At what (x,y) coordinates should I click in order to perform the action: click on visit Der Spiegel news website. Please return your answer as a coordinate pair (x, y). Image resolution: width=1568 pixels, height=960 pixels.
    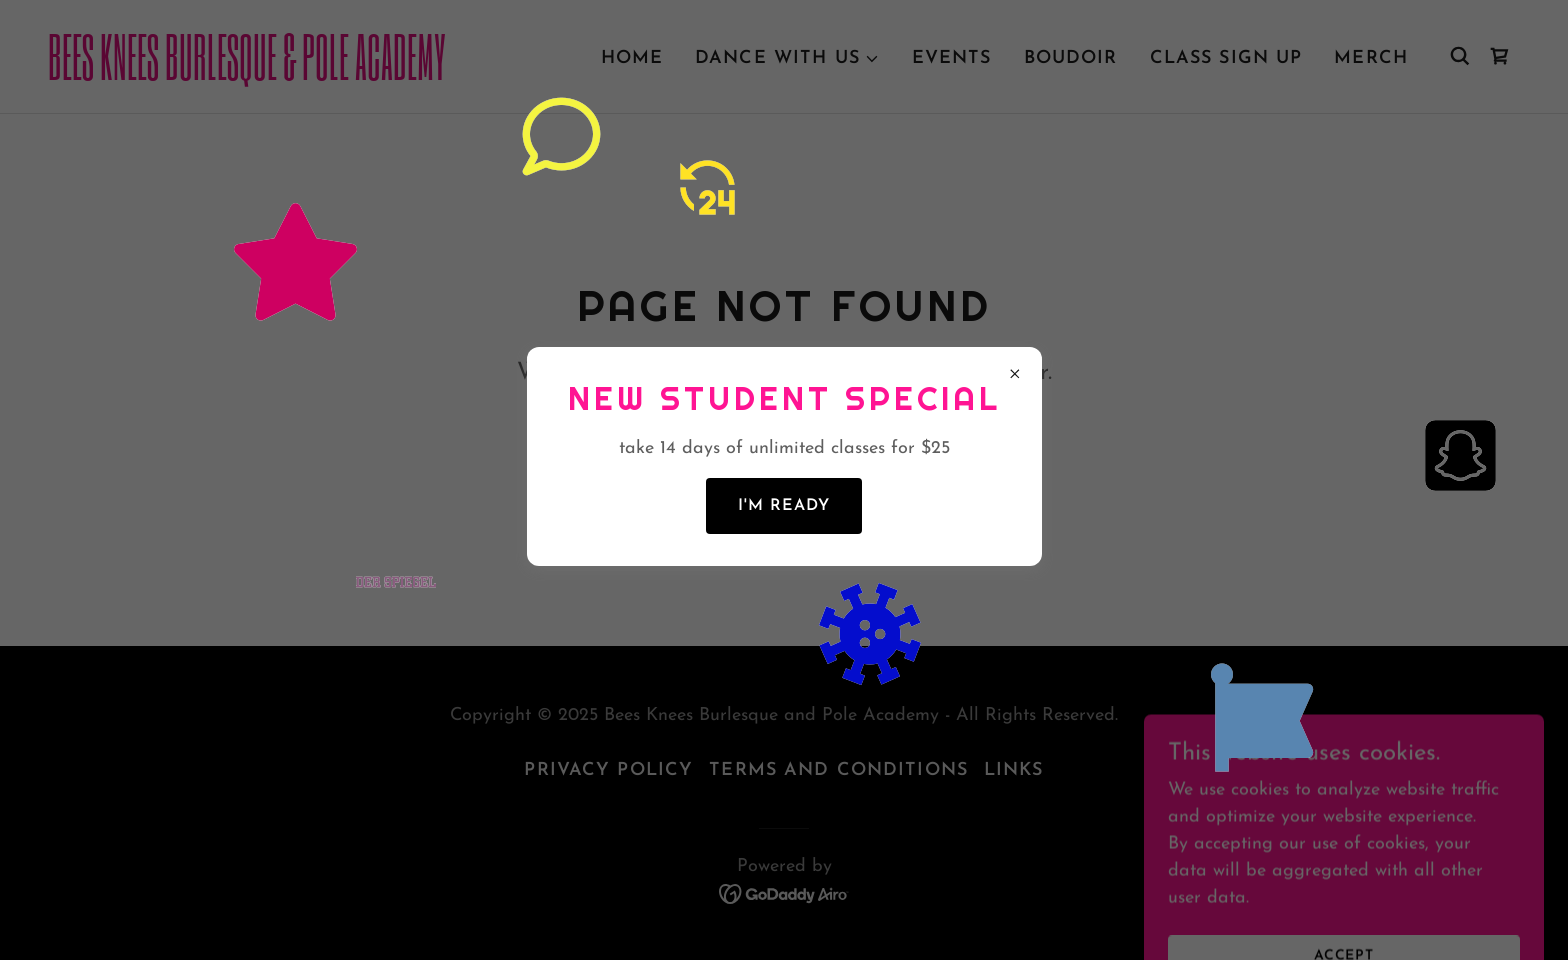
    Looking at the image, I should click on (396, 582).